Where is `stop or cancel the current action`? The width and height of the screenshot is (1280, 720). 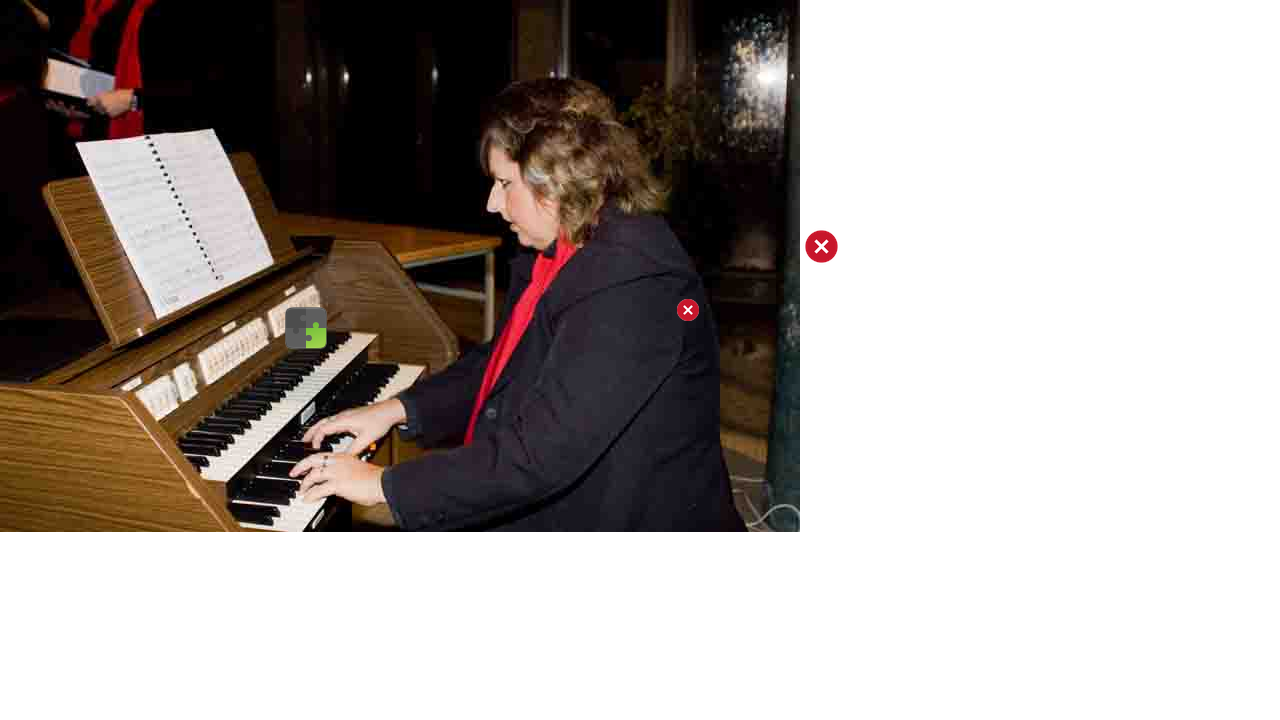
stop or cancel the current action is located at coordinates (688, 310).